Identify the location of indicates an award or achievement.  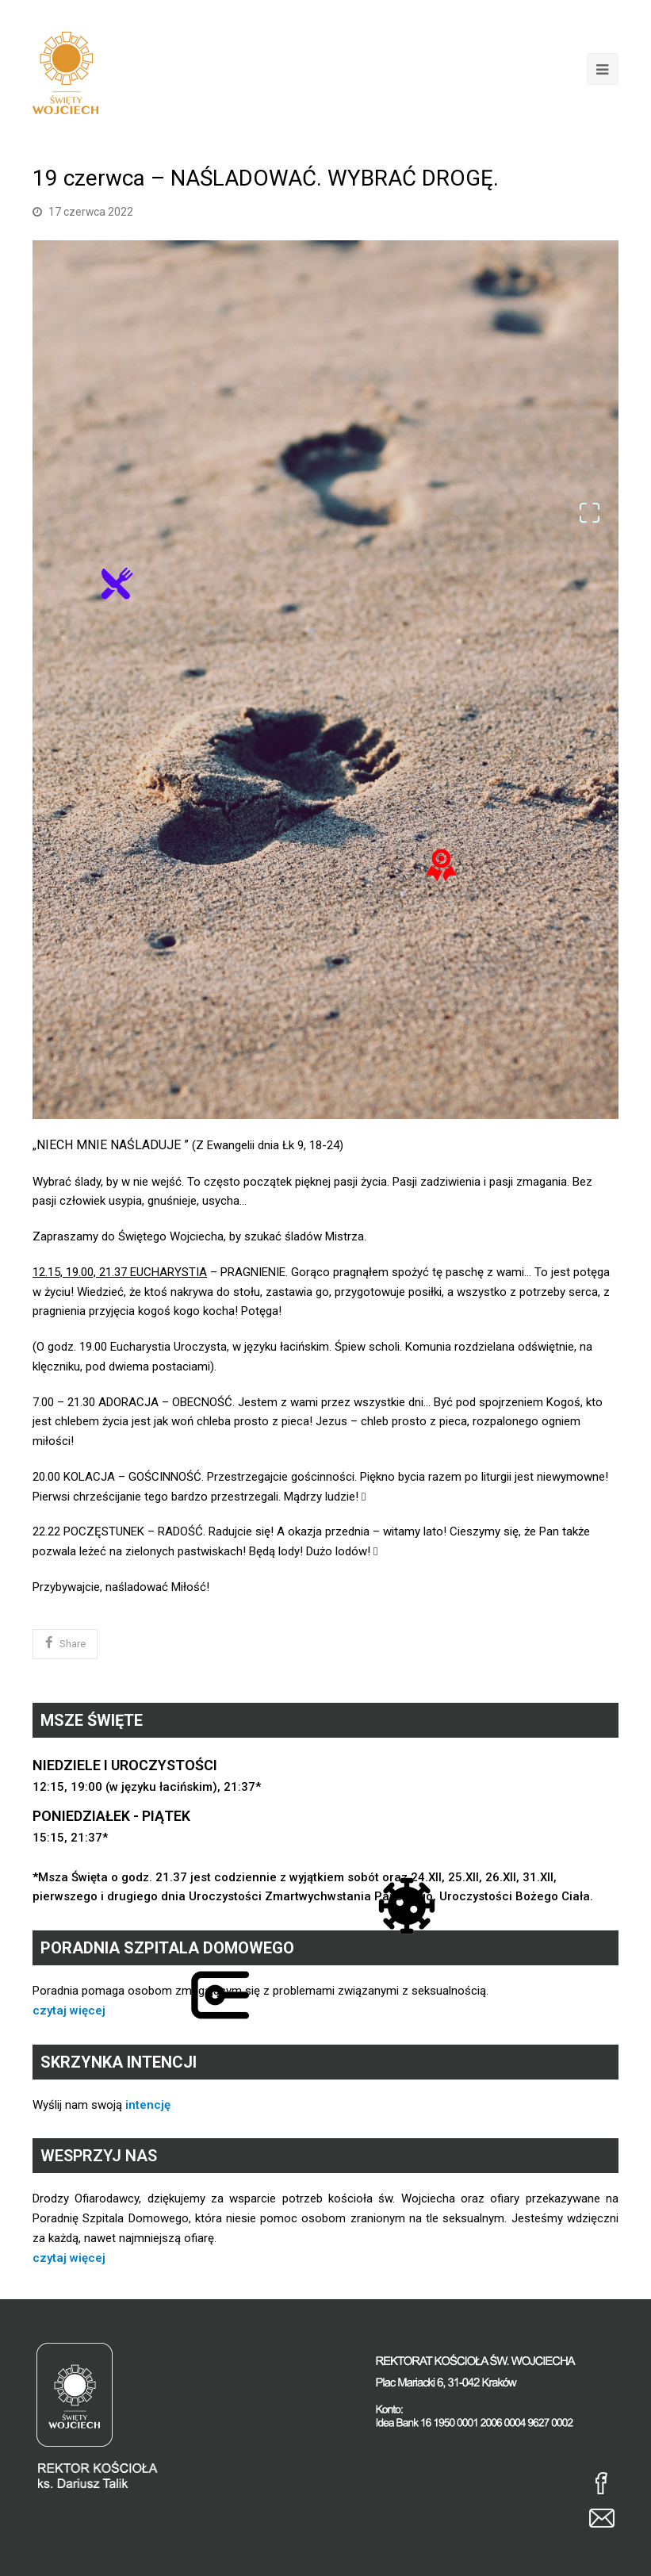
(441, 864).